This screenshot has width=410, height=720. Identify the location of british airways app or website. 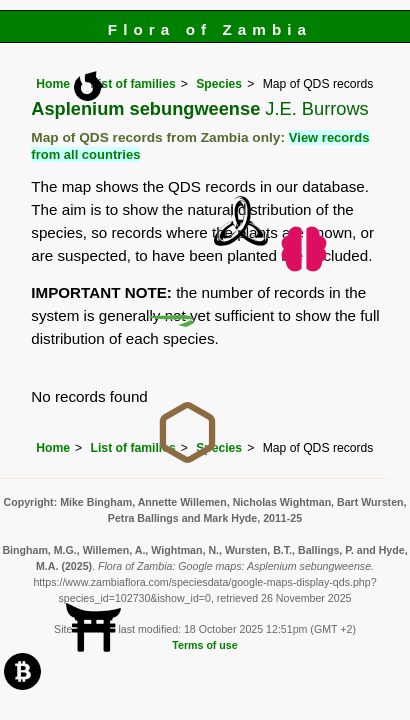
(170, 321).